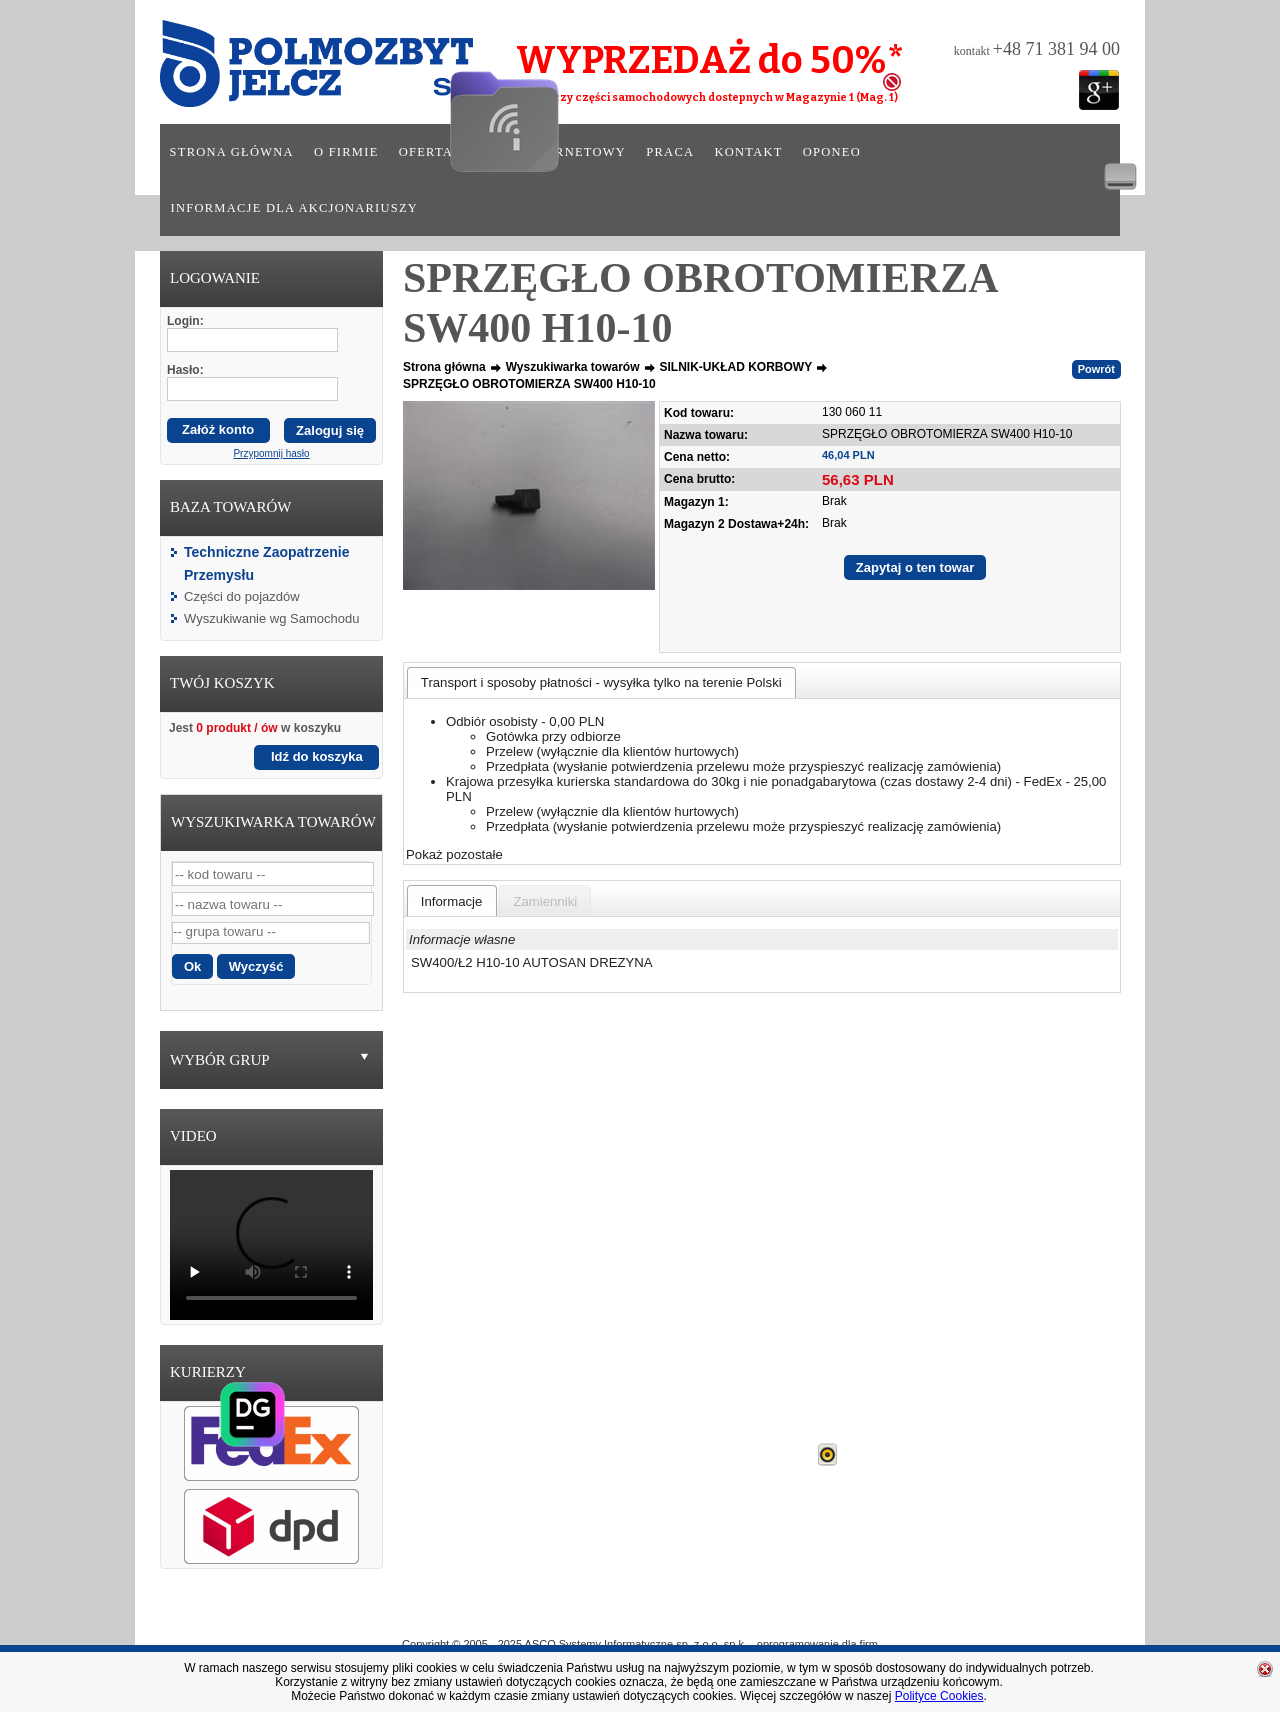  Describe the element at coordinates (827, 1454) in the screenshot. I see `open rhythmbox music player` at that location.